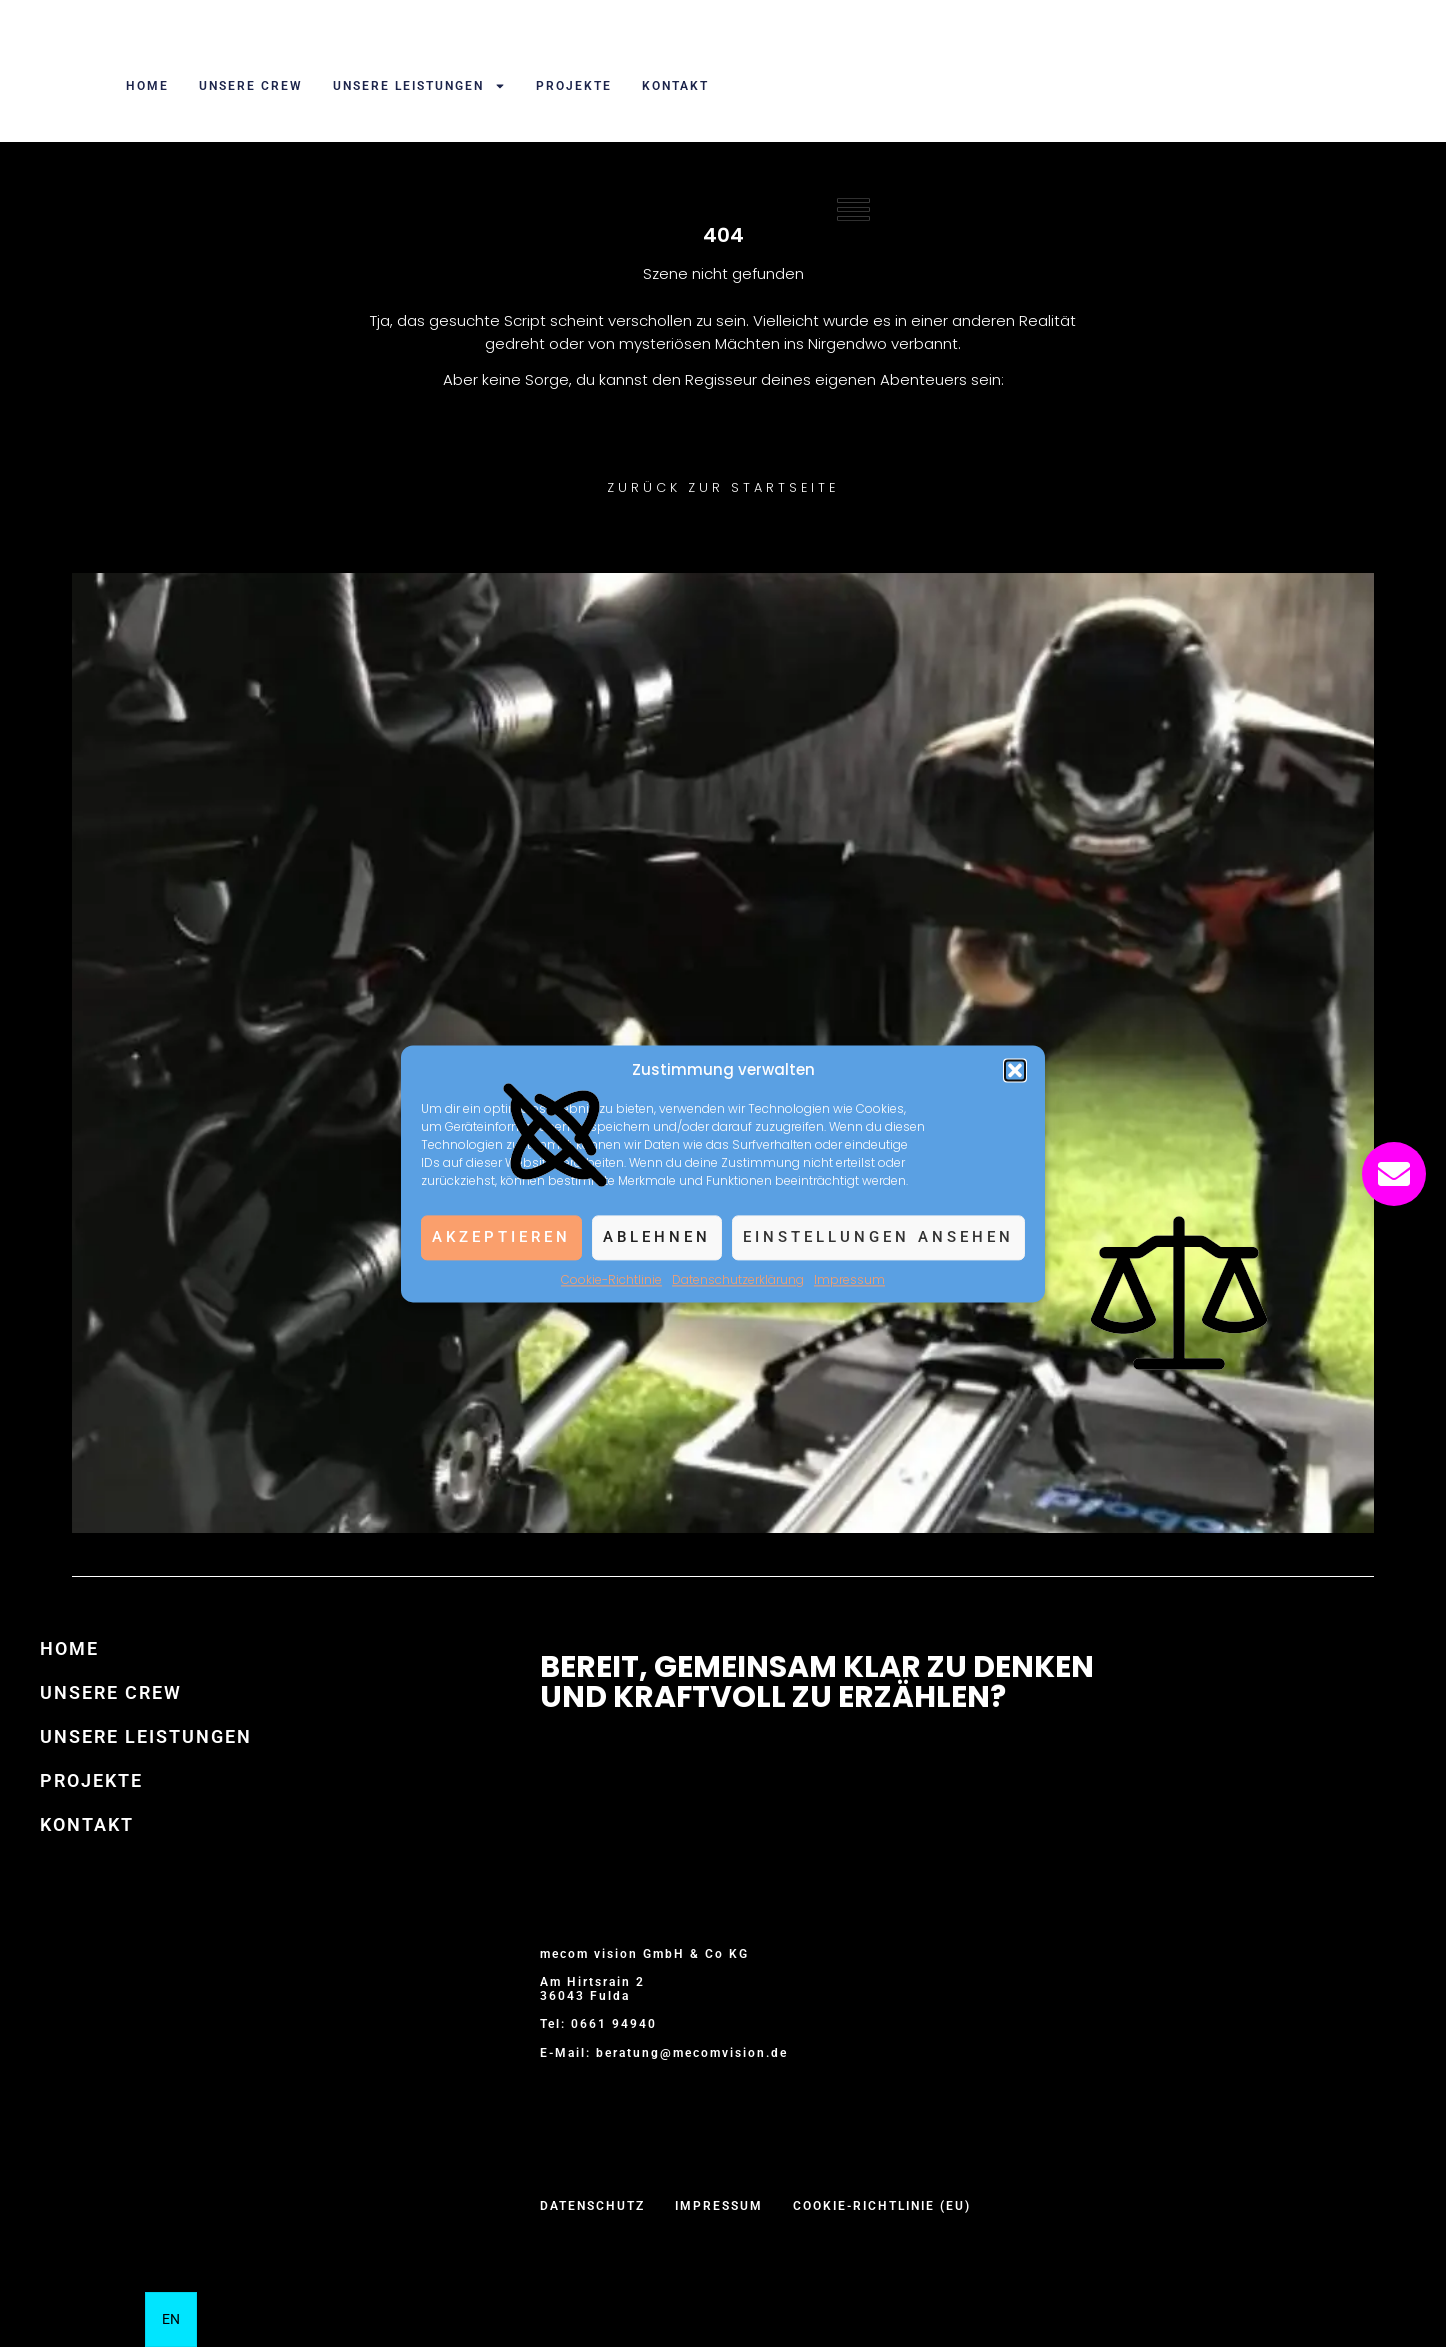 The image size is (1446, 2347). I want to click on view license or legal information, so click(1179, 1293).